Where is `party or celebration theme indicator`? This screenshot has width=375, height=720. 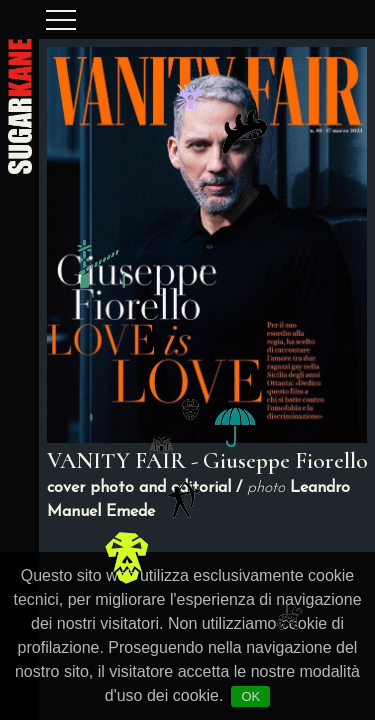
party or celebration theme indicator is located at coordinates (290, 617).